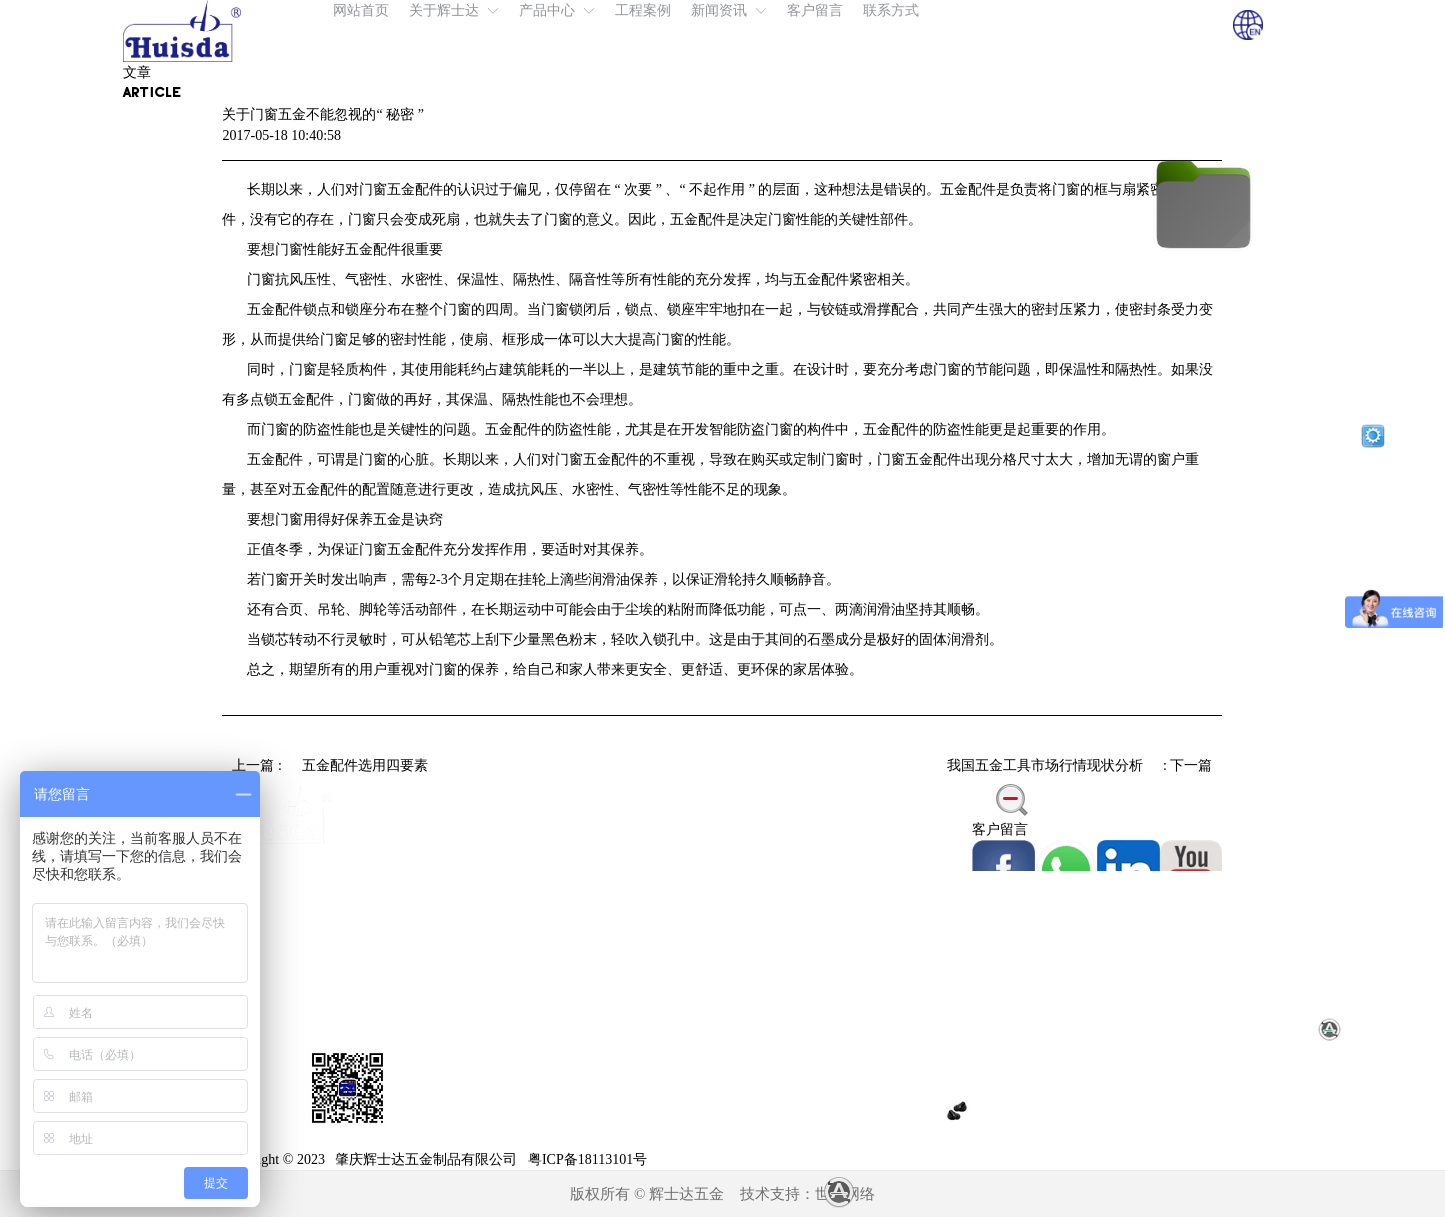 This screenshot has width=1445, height=1217. I want to click on connect beats wireless earbuds, so click(957, 1111).